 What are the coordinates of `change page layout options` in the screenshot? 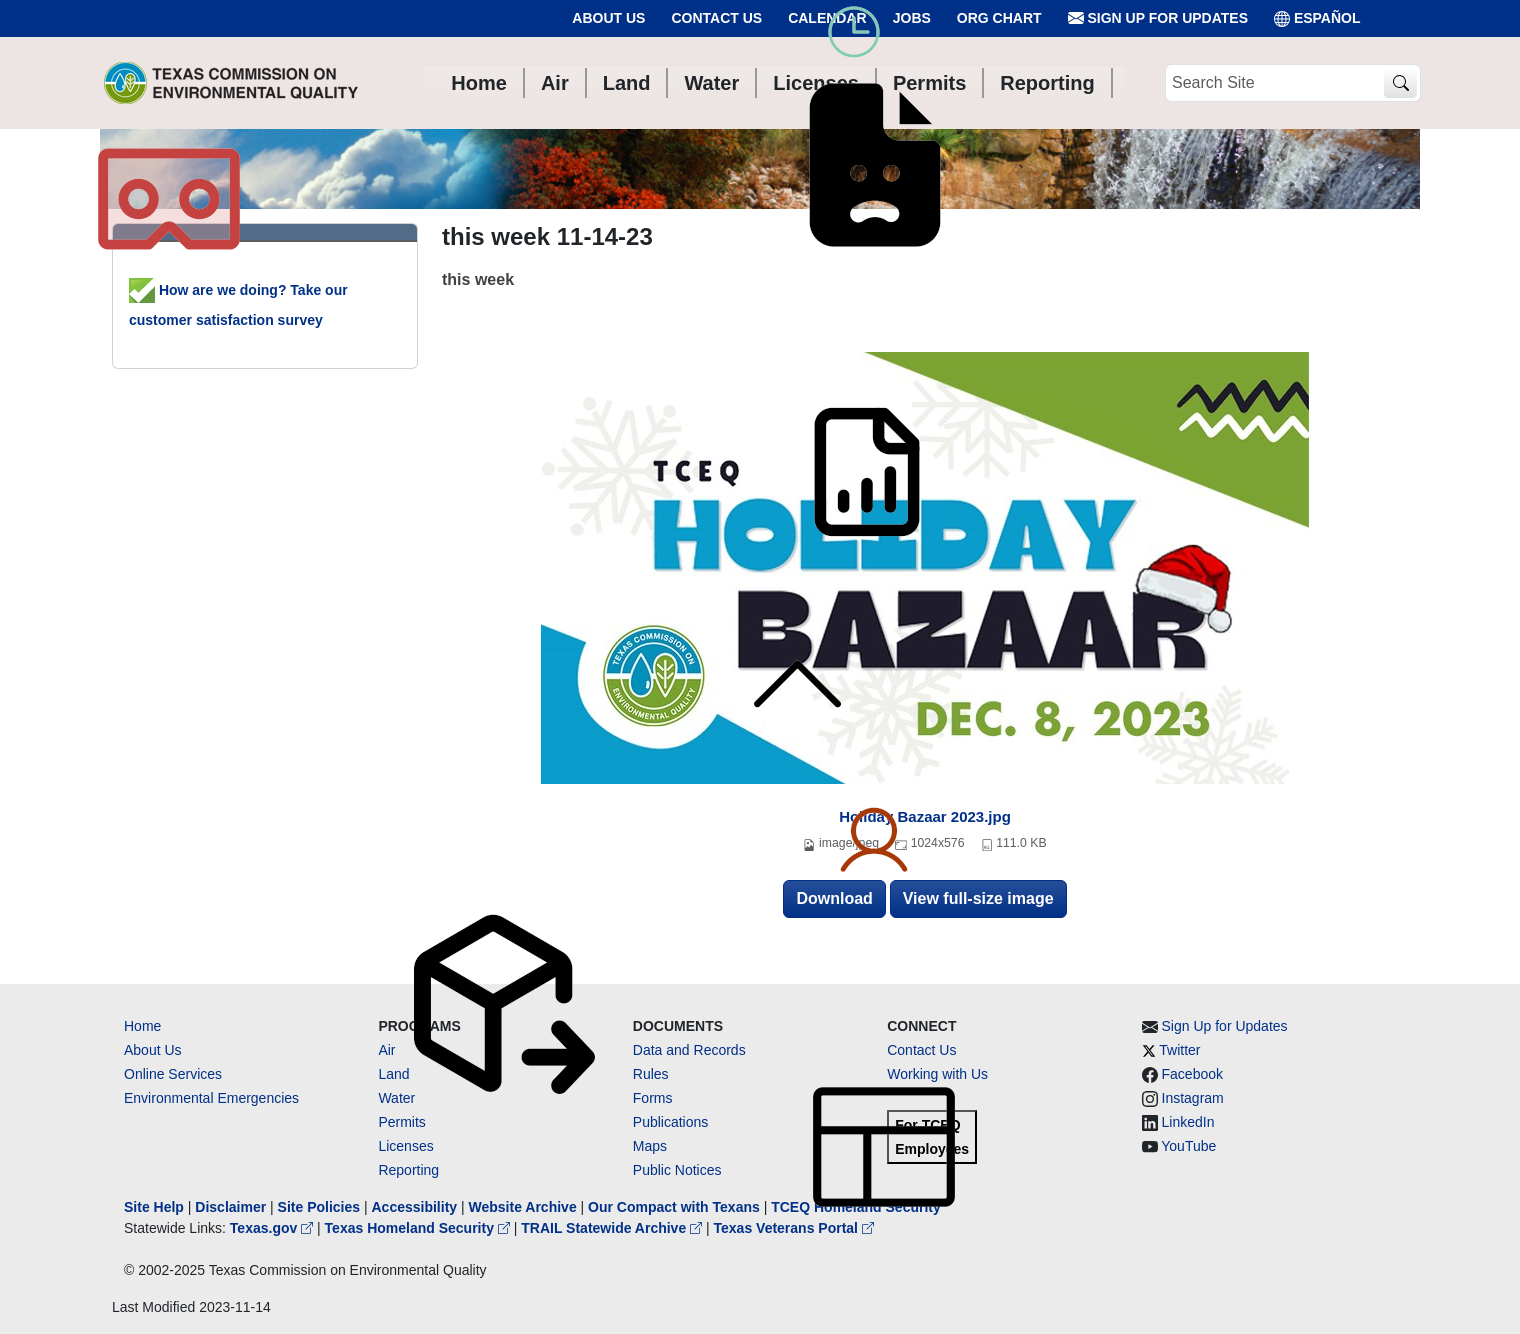 It's located at (884, 1147).